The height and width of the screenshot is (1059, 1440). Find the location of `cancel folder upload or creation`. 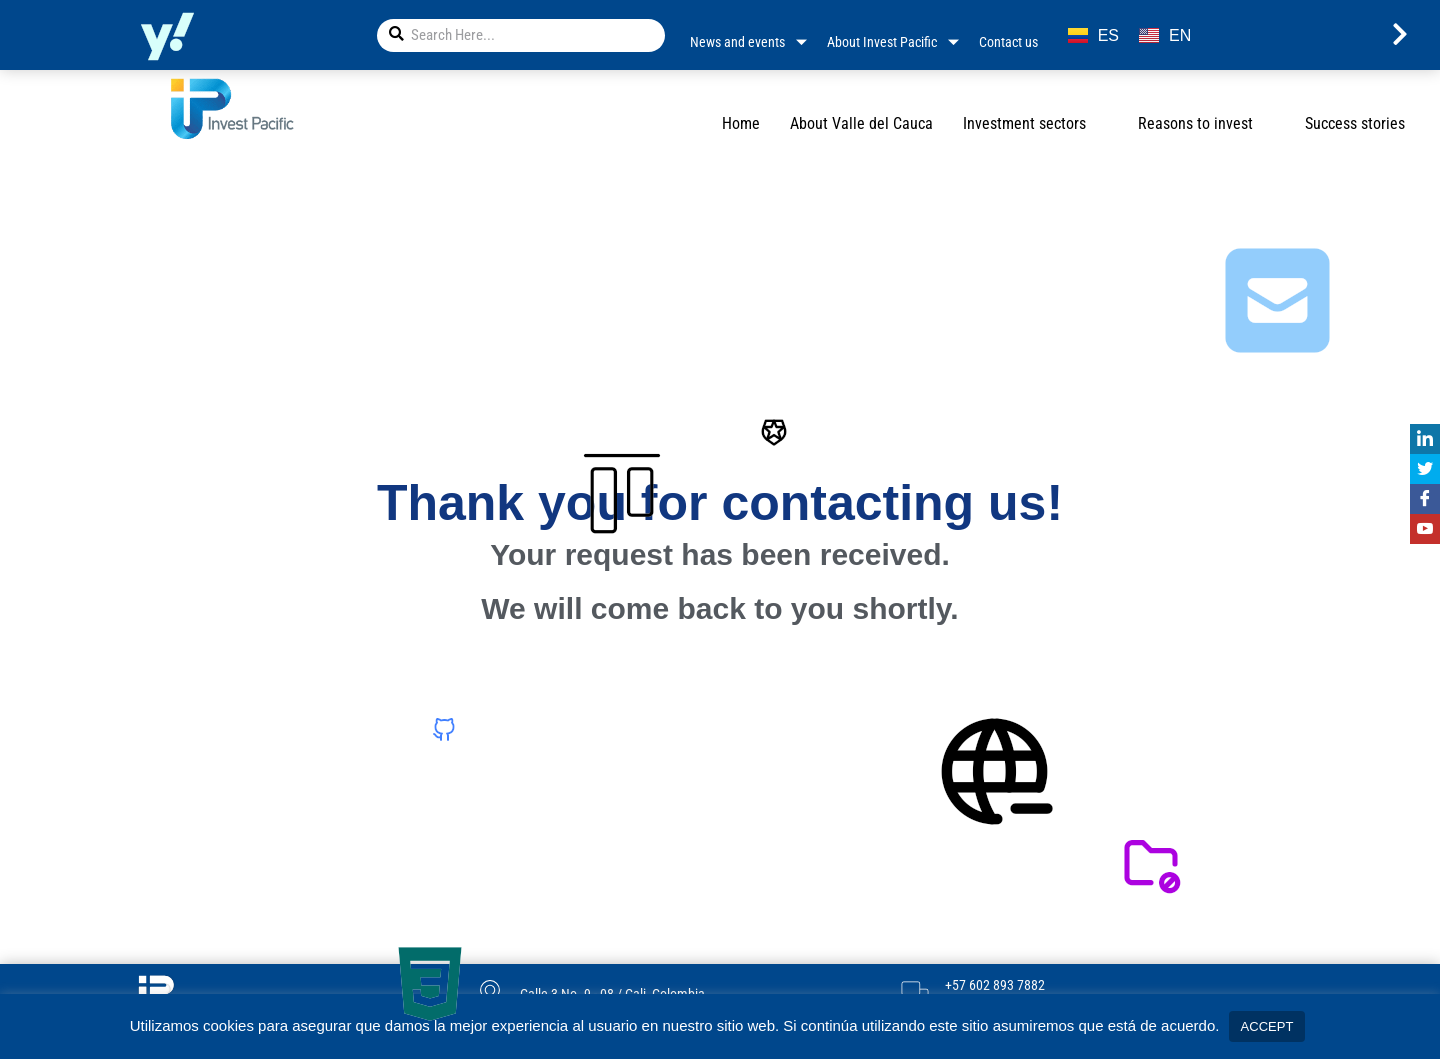

cancel folder upload or creation is located at coordinates (1151, 864).